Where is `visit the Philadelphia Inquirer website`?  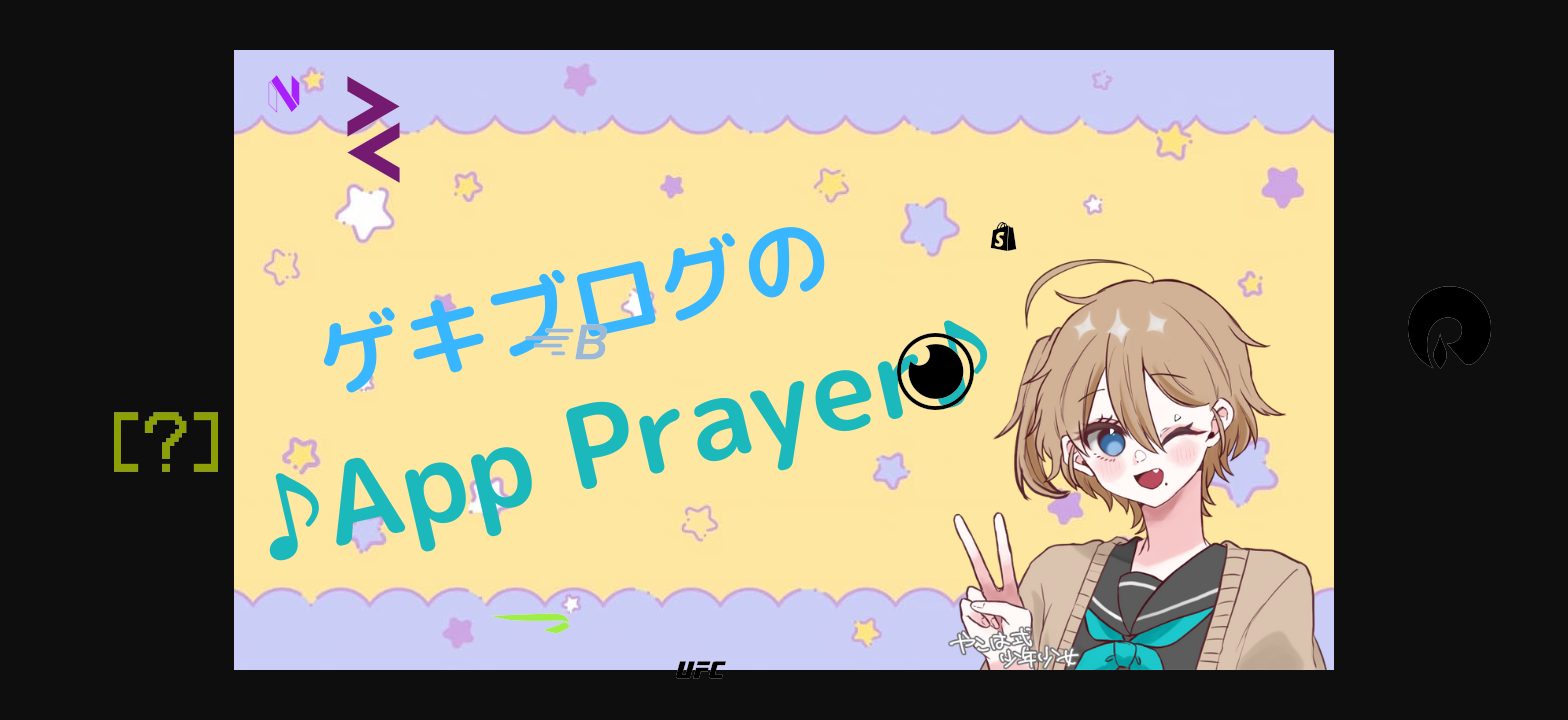
visit the Philadelphia Inquirer website is located at coordinates (166, 442).